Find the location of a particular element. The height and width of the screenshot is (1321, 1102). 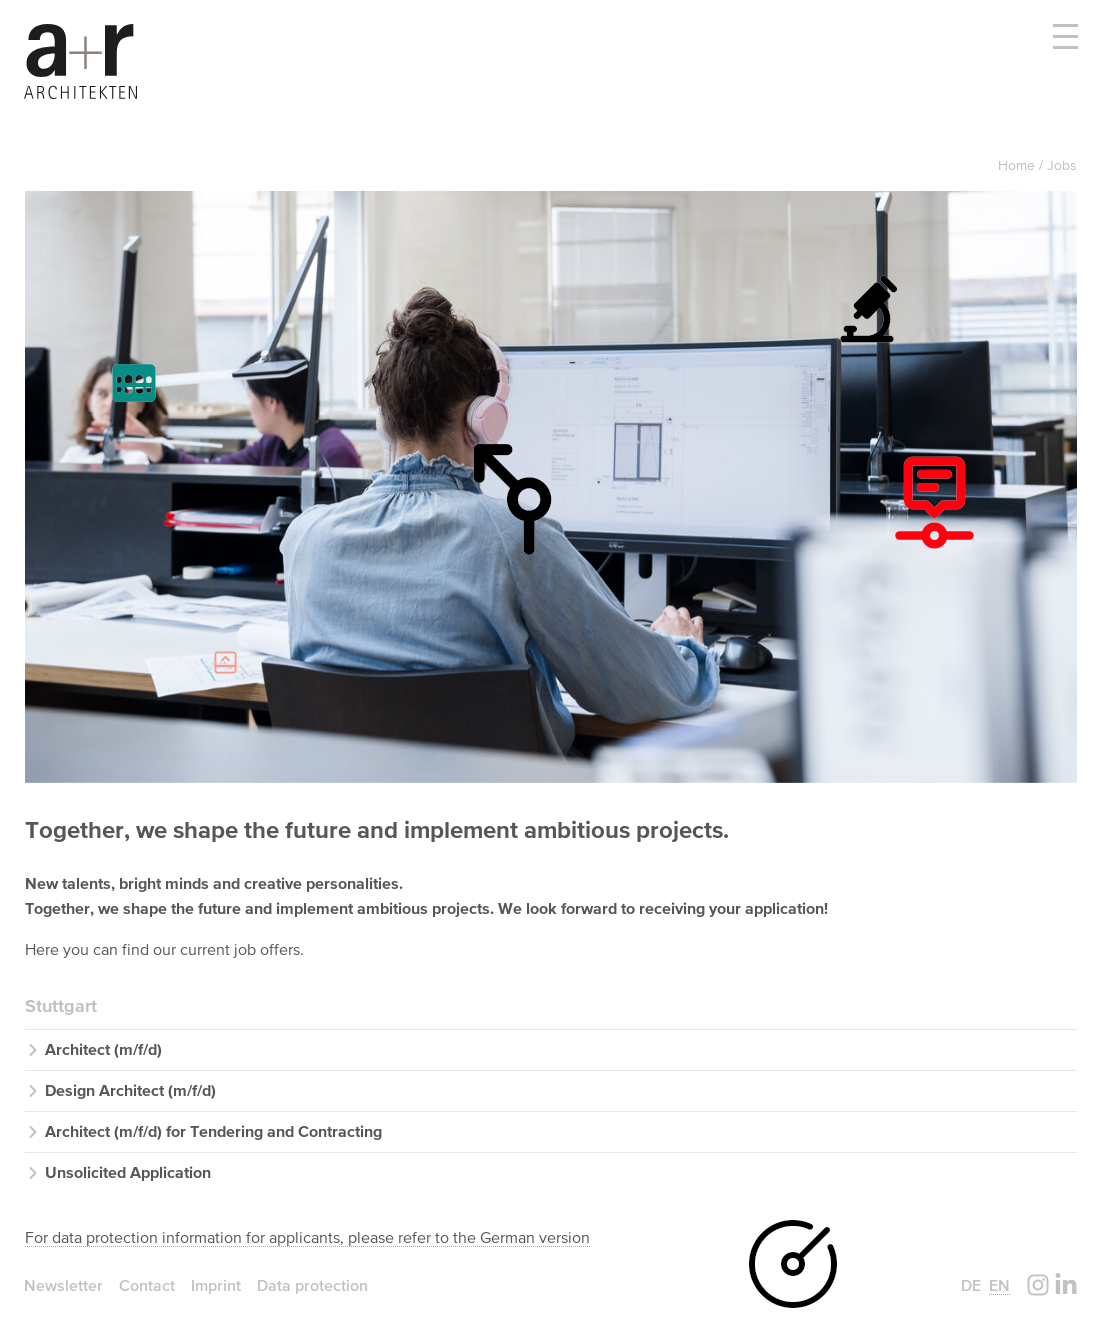

expand or open bottom panel is located at coordinates (225, 662).